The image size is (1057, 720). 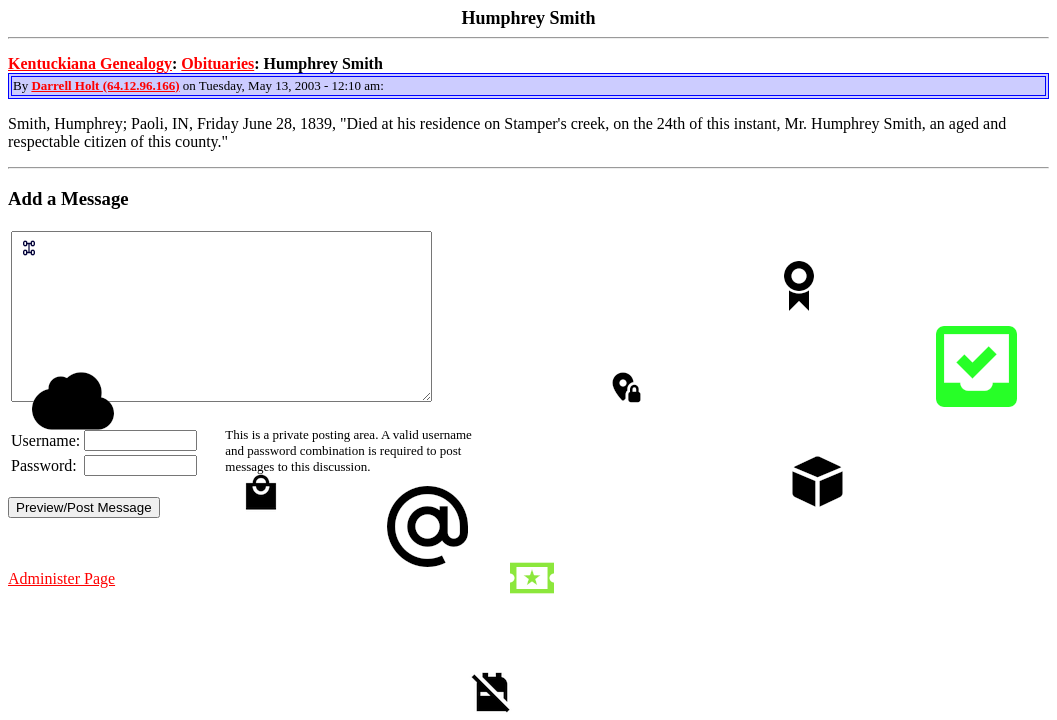 I want to click on mark all inbox messages as read, so click(x=976, y=366).